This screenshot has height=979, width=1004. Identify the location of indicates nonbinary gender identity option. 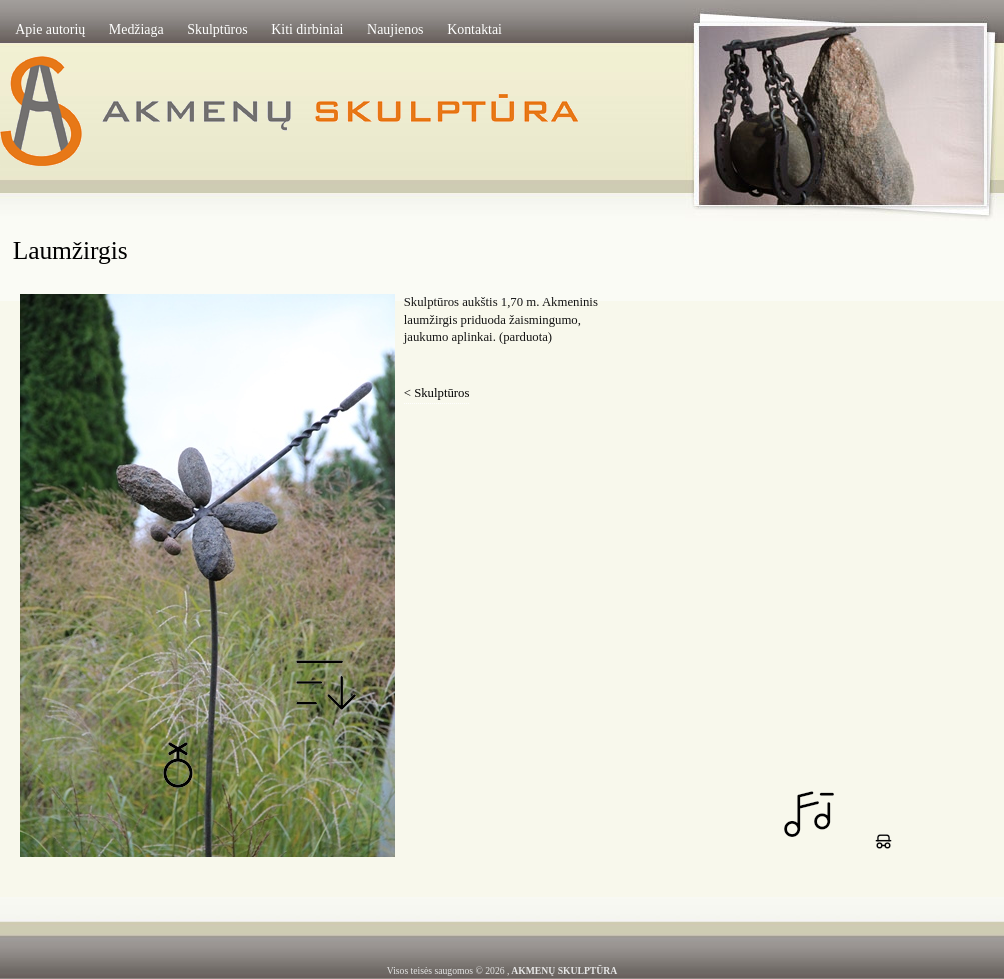
(178, 765).